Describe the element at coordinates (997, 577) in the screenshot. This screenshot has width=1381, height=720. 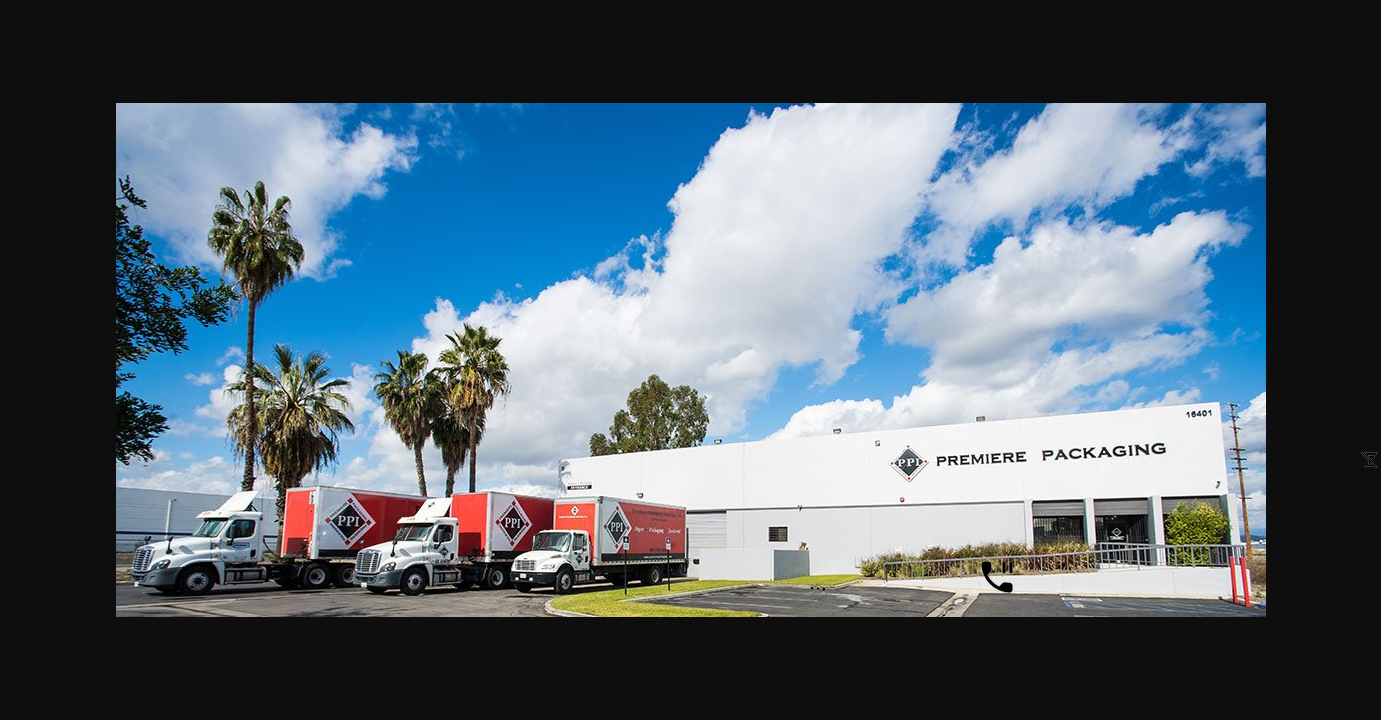
I see `call on hold` at that location.